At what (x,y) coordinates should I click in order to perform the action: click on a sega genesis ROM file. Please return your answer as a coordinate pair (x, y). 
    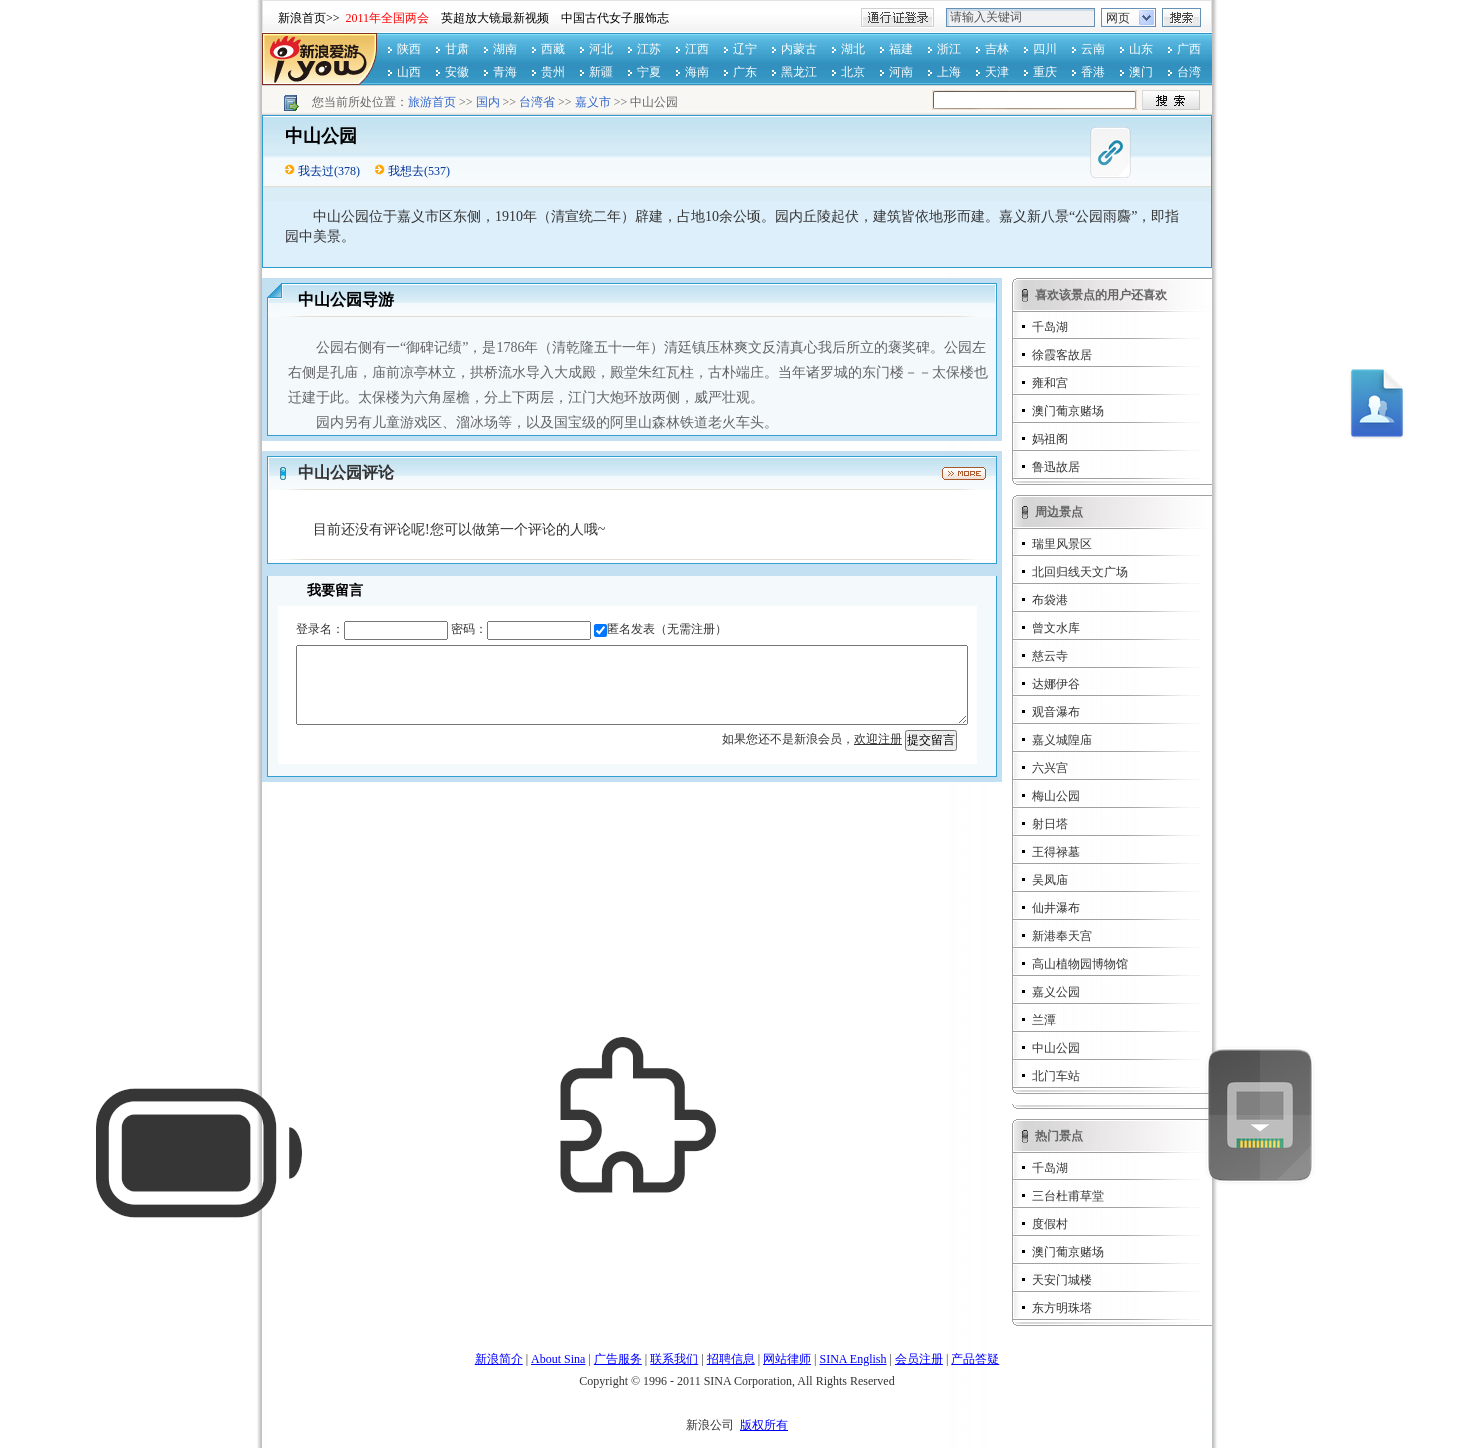
    Looking at the image, I should click on (1260, 1115).